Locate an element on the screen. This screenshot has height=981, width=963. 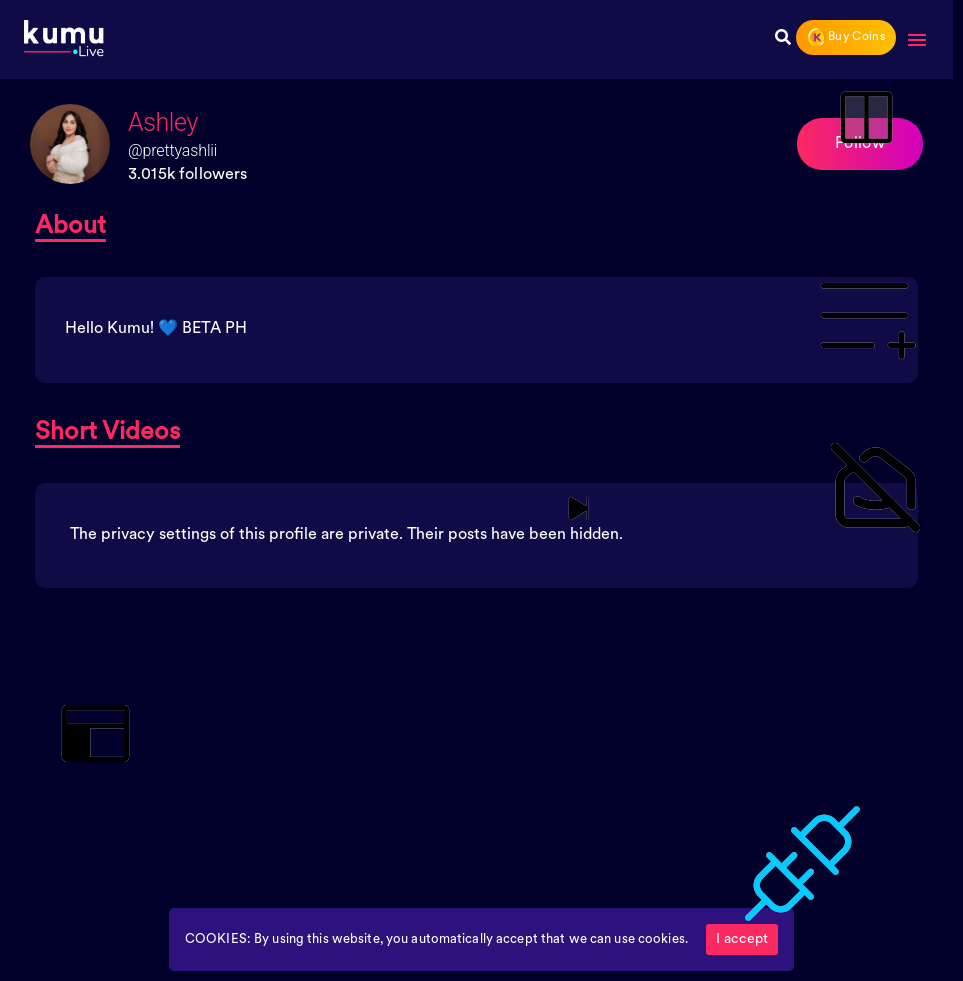
skip to the next track is located at coordinates (578, 508).